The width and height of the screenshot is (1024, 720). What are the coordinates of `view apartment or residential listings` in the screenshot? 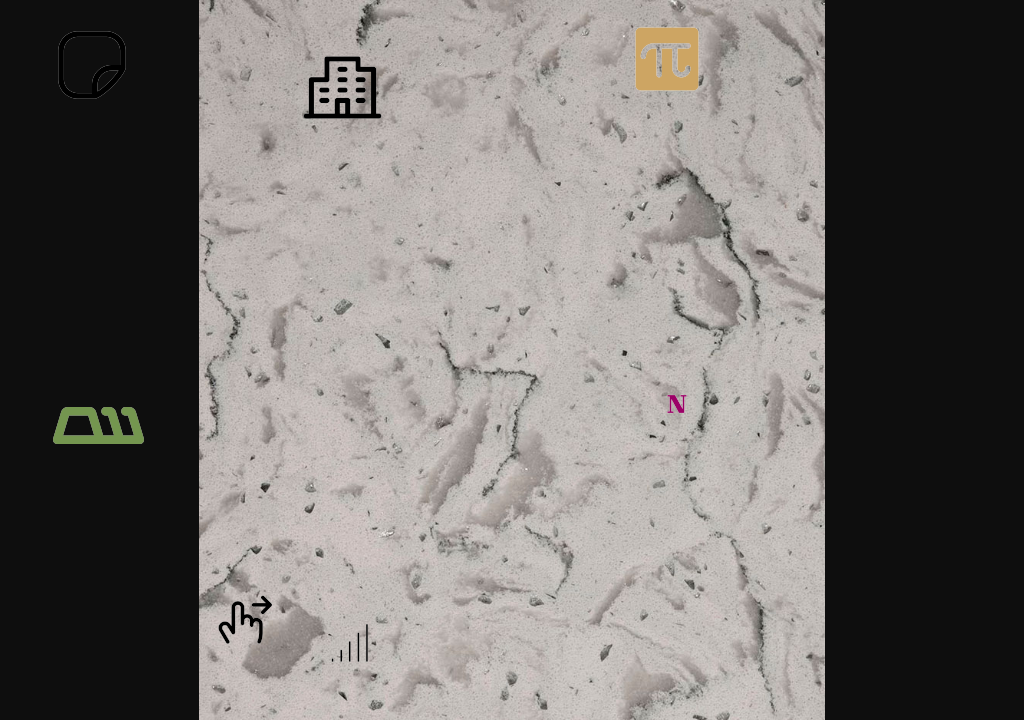 It's located at (342, 87).